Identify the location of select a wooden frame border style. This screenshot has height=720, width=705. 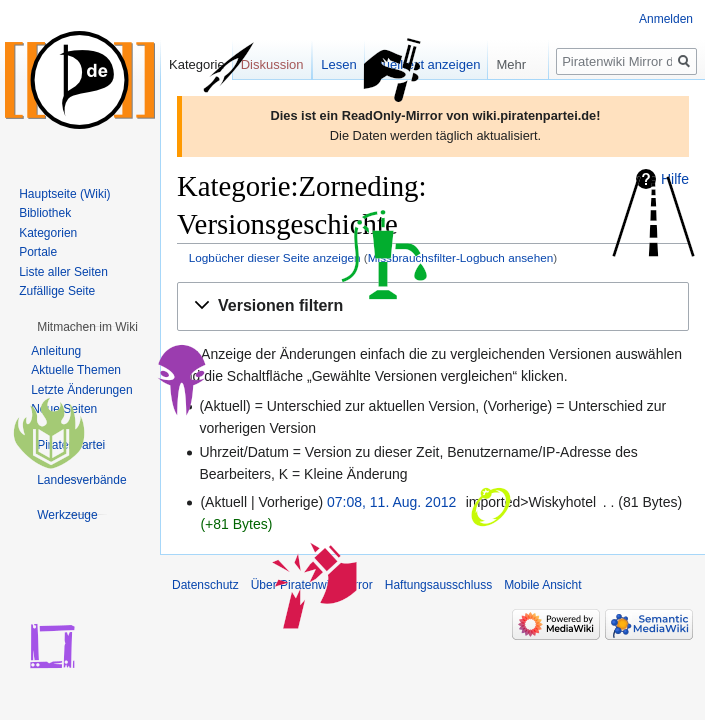
(52, 646).